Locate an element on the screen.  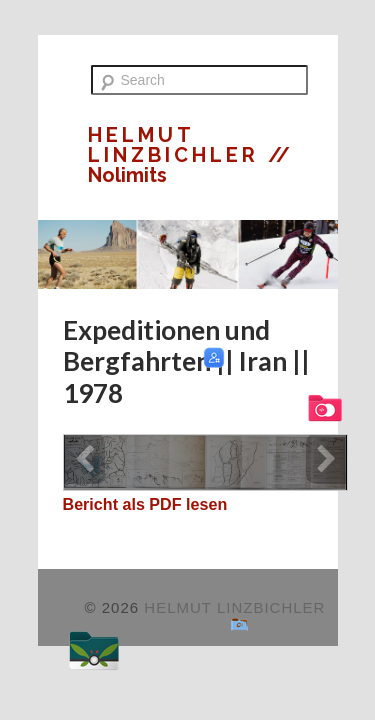
folder containing chocolatey package manager files is located at coordinates (239, 624).